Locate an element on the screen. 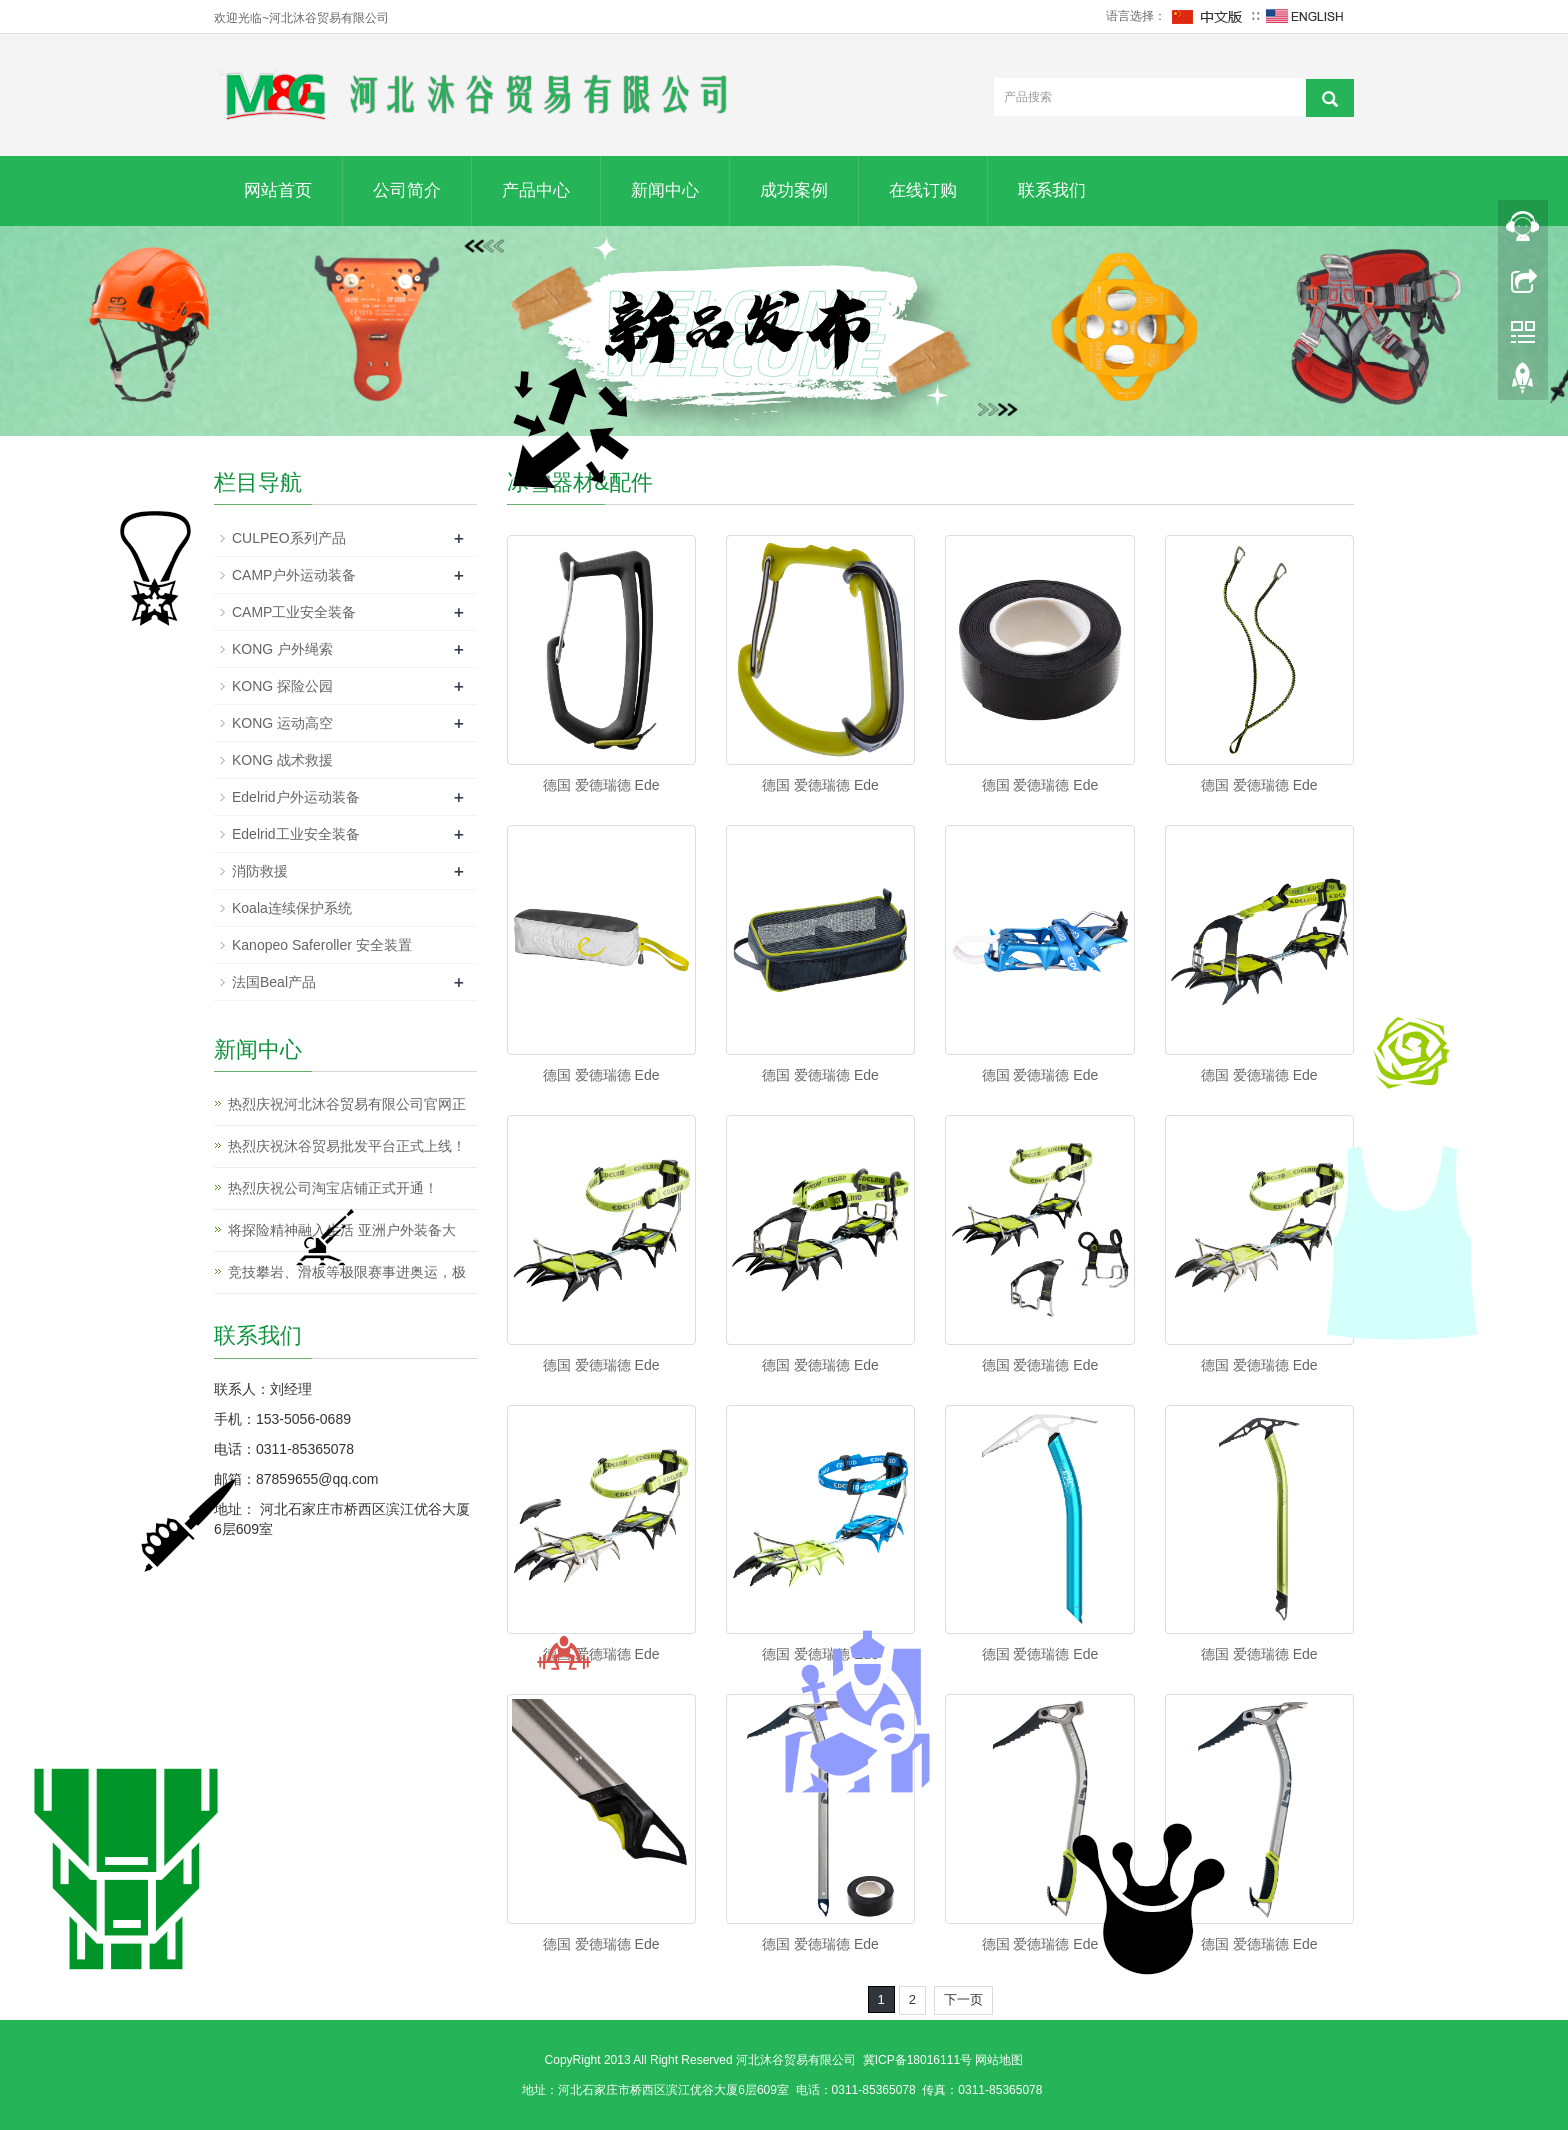 This screenshot has width=1568, height=2130. anti-aircraft gun unit or defense structure in a strategy game is located at coordinates (325, 1237).